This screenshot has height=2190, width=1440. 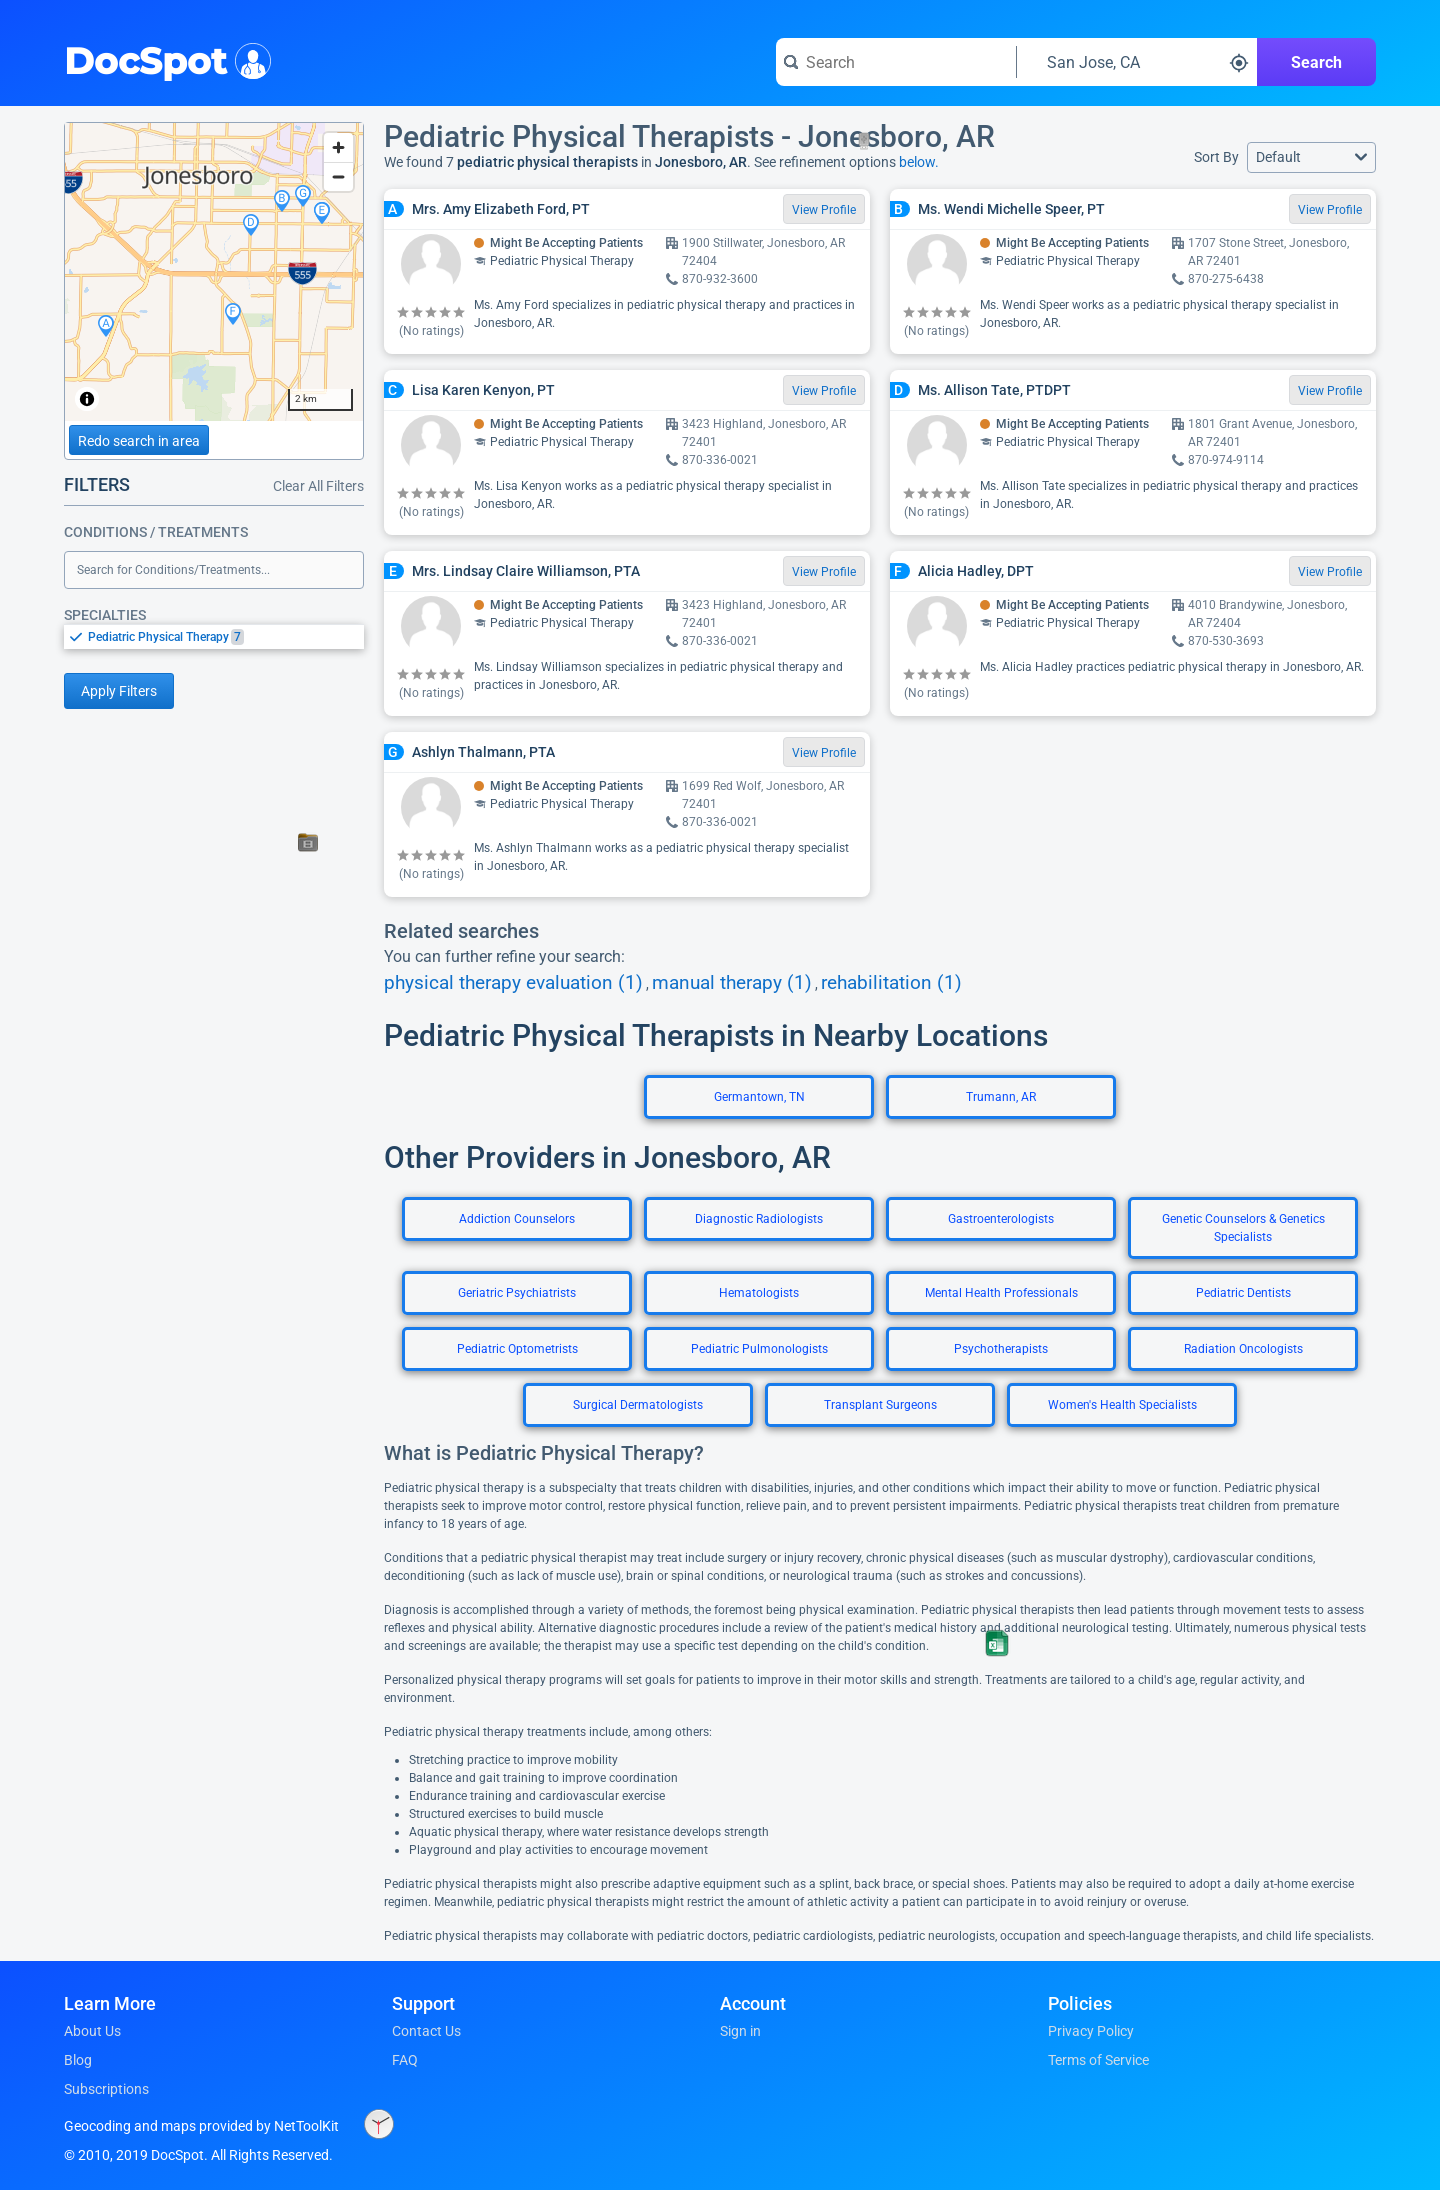 I want to click on open a microsoft excel spreadsheet file, so click(x=997, y=1643).